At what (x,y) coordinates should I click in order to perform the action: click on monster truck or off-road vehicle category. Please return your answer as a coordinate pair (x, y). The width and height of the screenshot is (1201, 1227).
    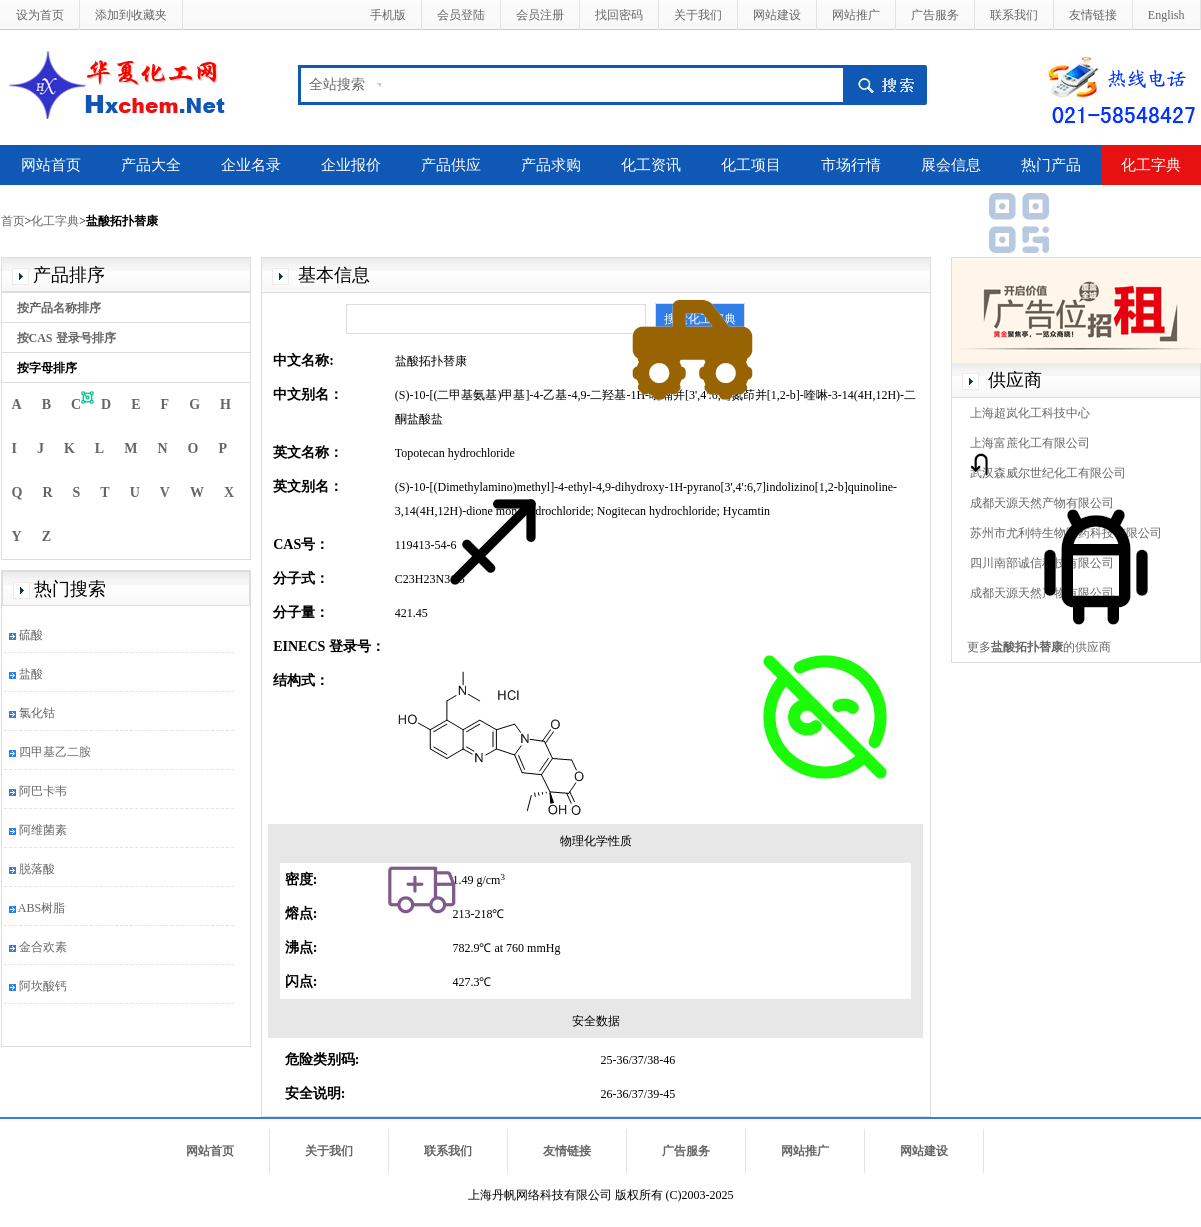
    Looking at the image, I should click on (692, 346).